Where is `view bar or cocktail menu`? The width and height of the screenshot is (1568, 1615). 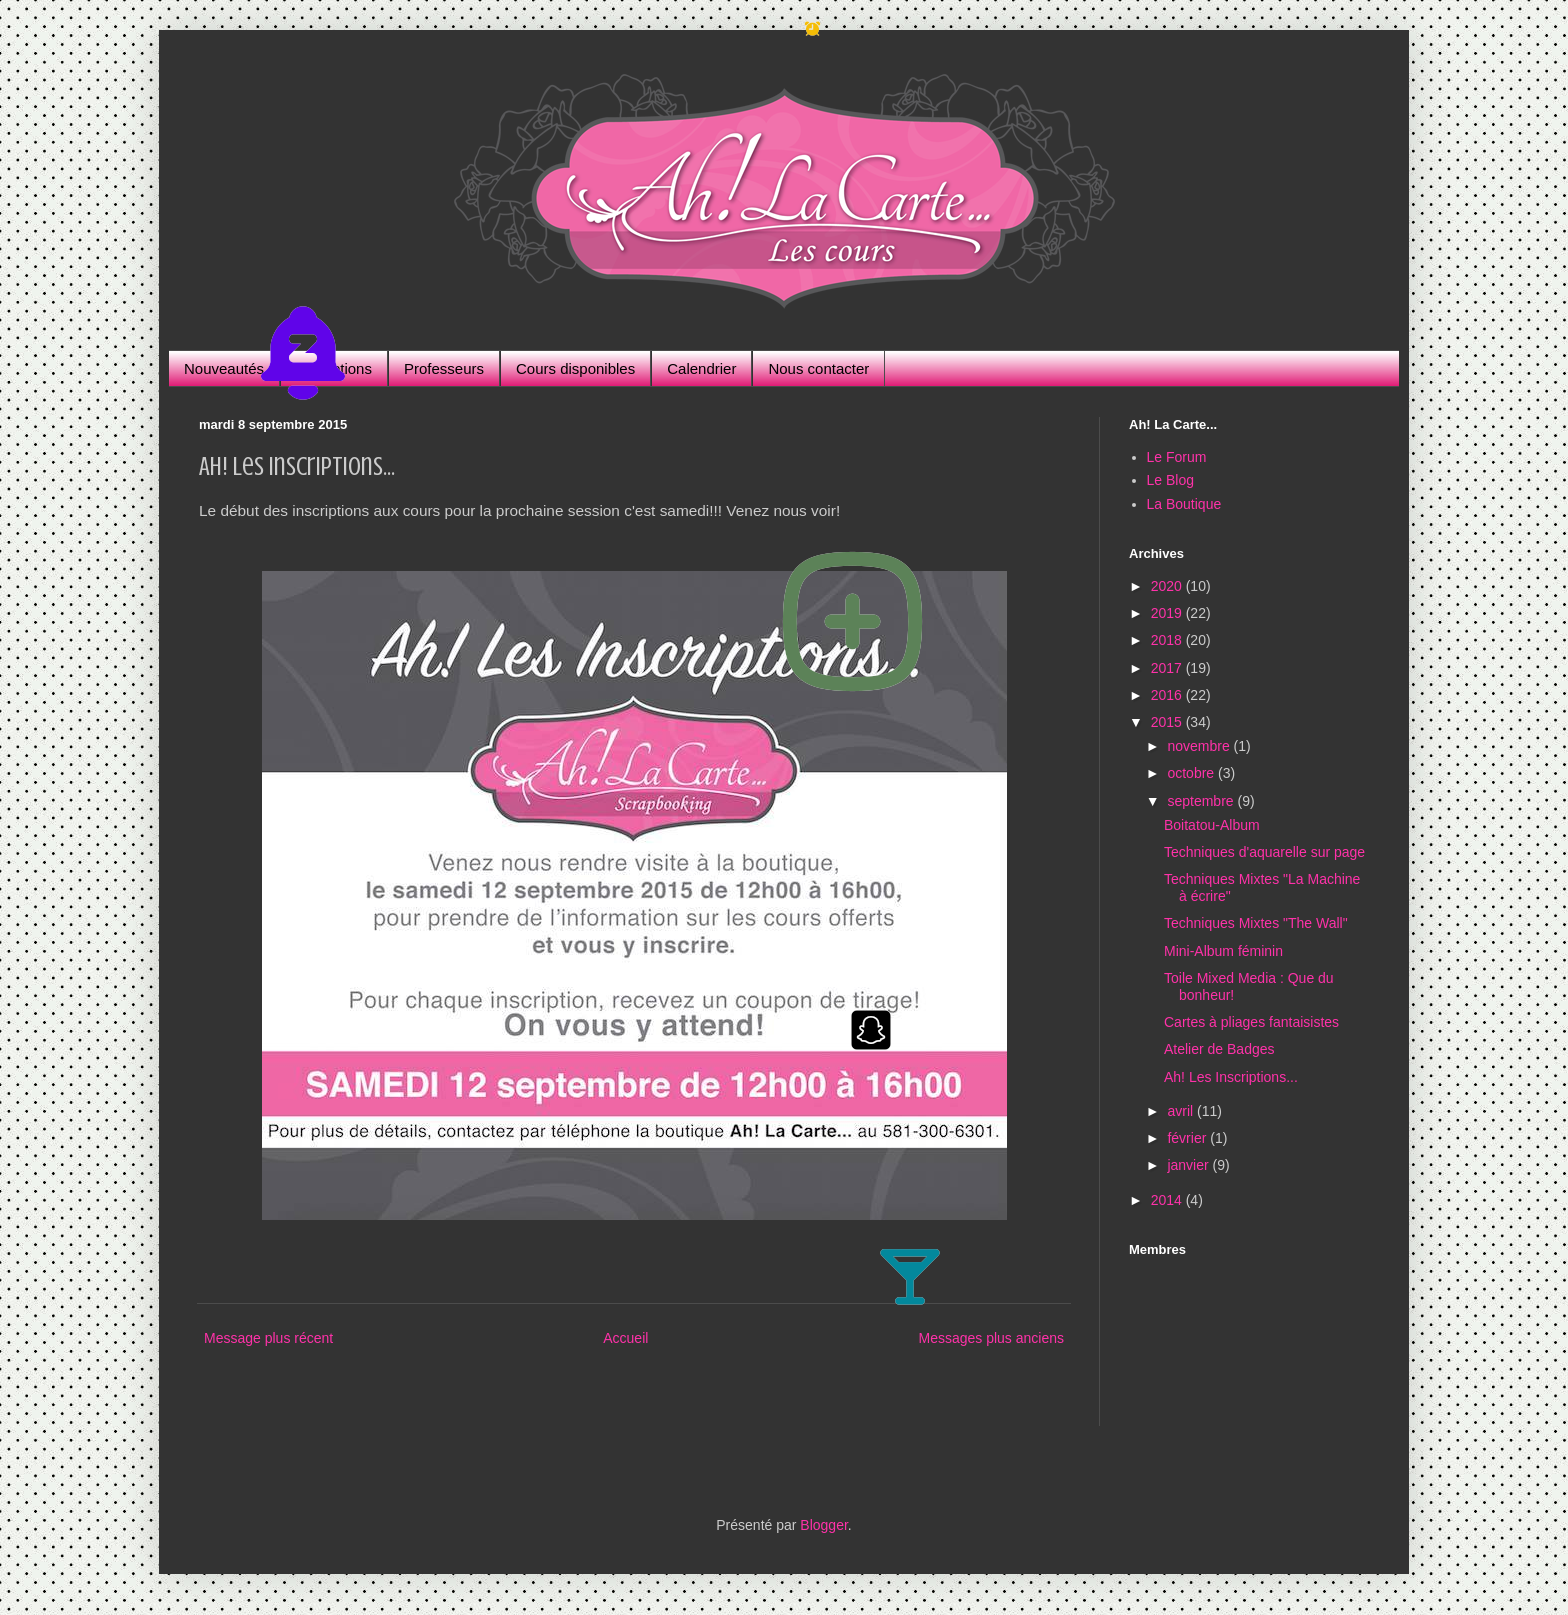 view bar or cocktail menu is located at coordinates (910, 1275).